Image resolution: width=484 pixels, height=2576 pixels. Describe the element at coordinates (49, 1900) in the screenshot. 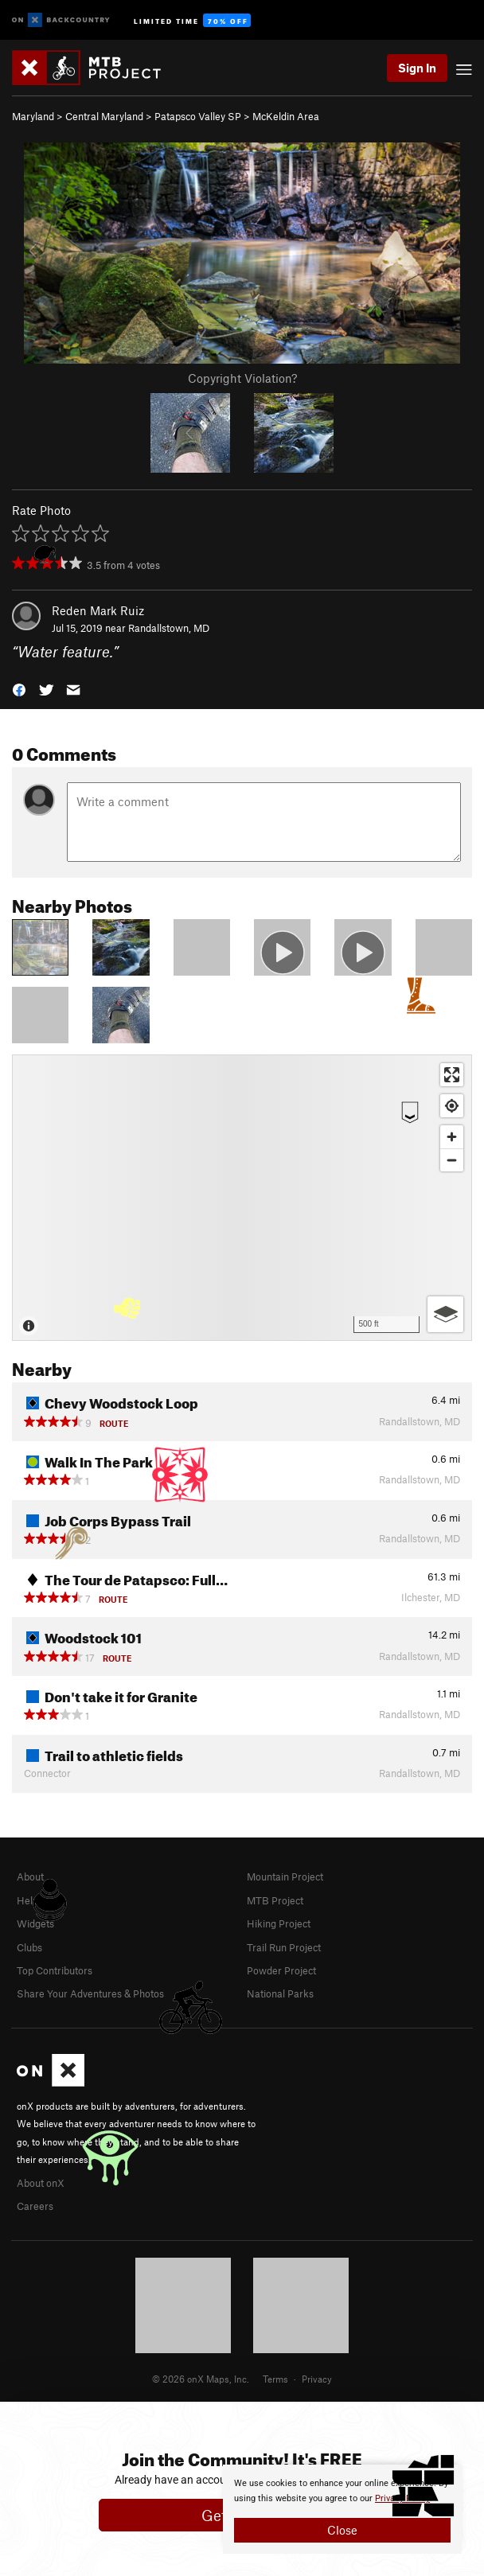

I see `browse or purchase fragrances` at that location.